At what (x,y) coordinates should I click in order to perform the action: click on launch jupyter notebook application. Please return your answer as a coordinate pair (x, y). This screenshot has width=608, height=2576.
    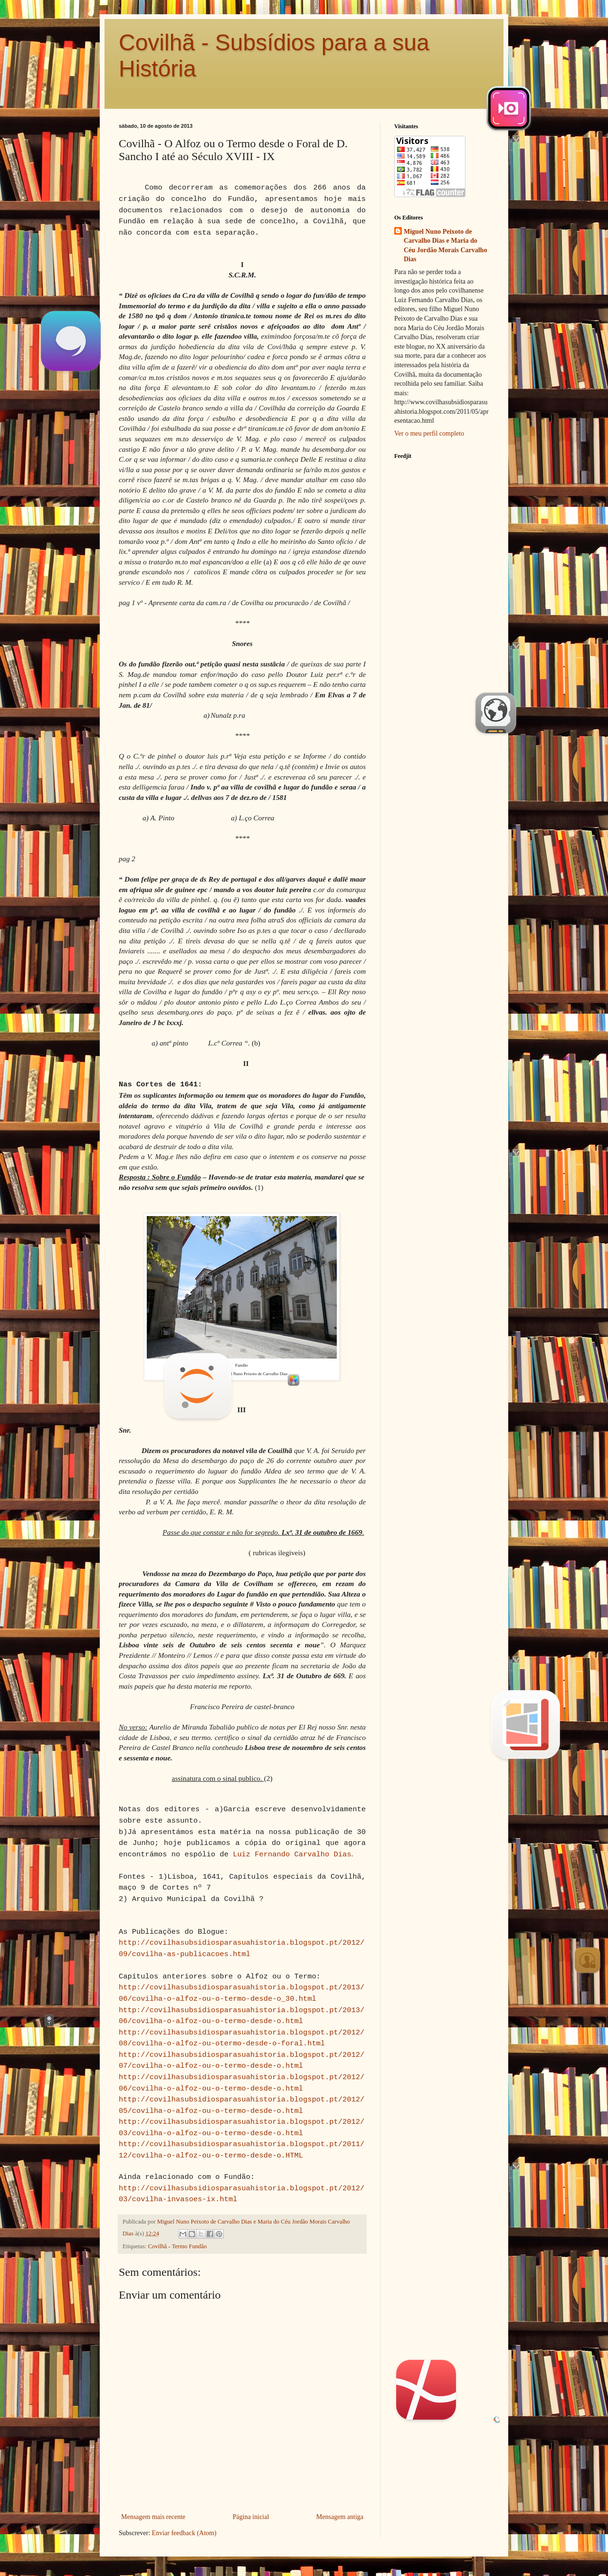
    Looking at the image, I should click on (197, 1386).